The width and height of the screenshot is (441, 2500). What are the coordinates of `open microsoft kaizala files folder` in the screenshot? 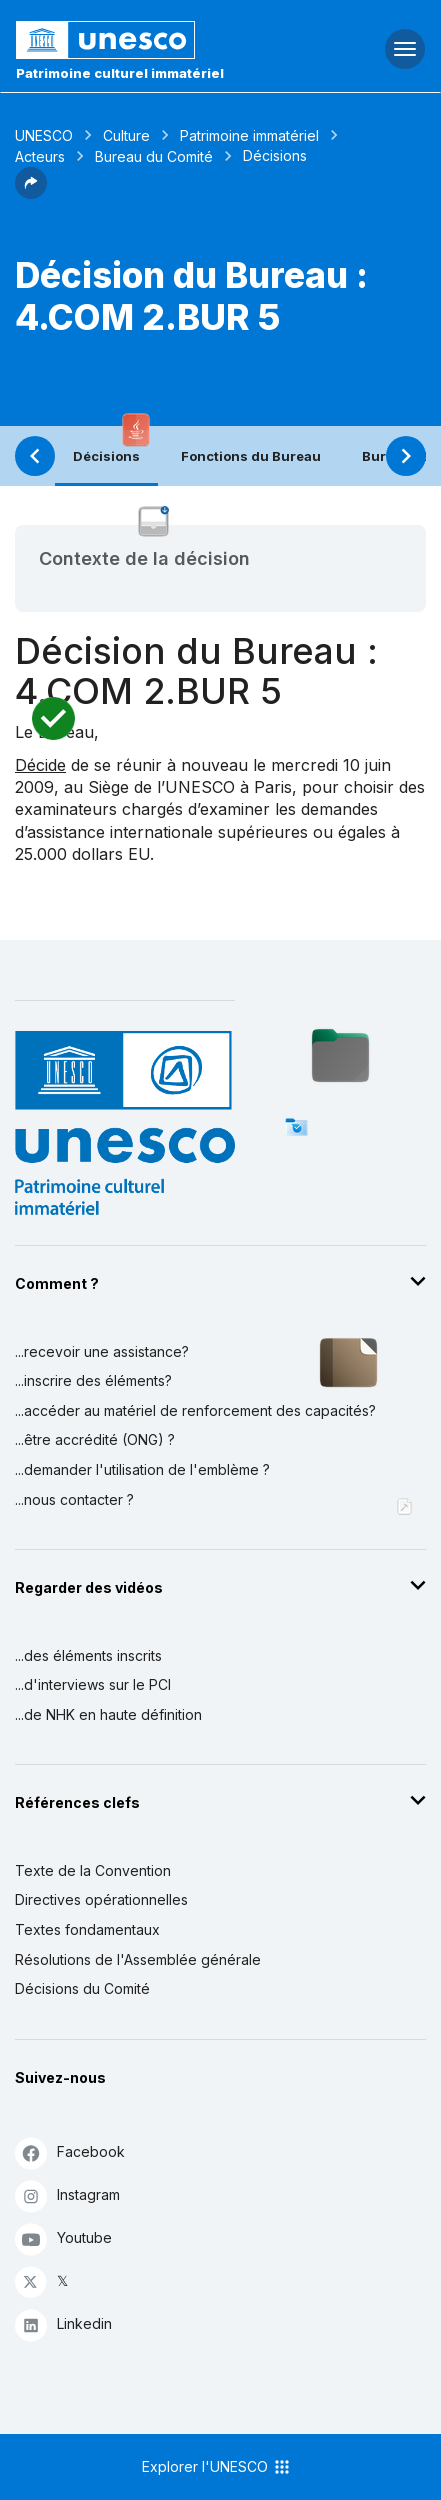 It's located at (296, 1127).